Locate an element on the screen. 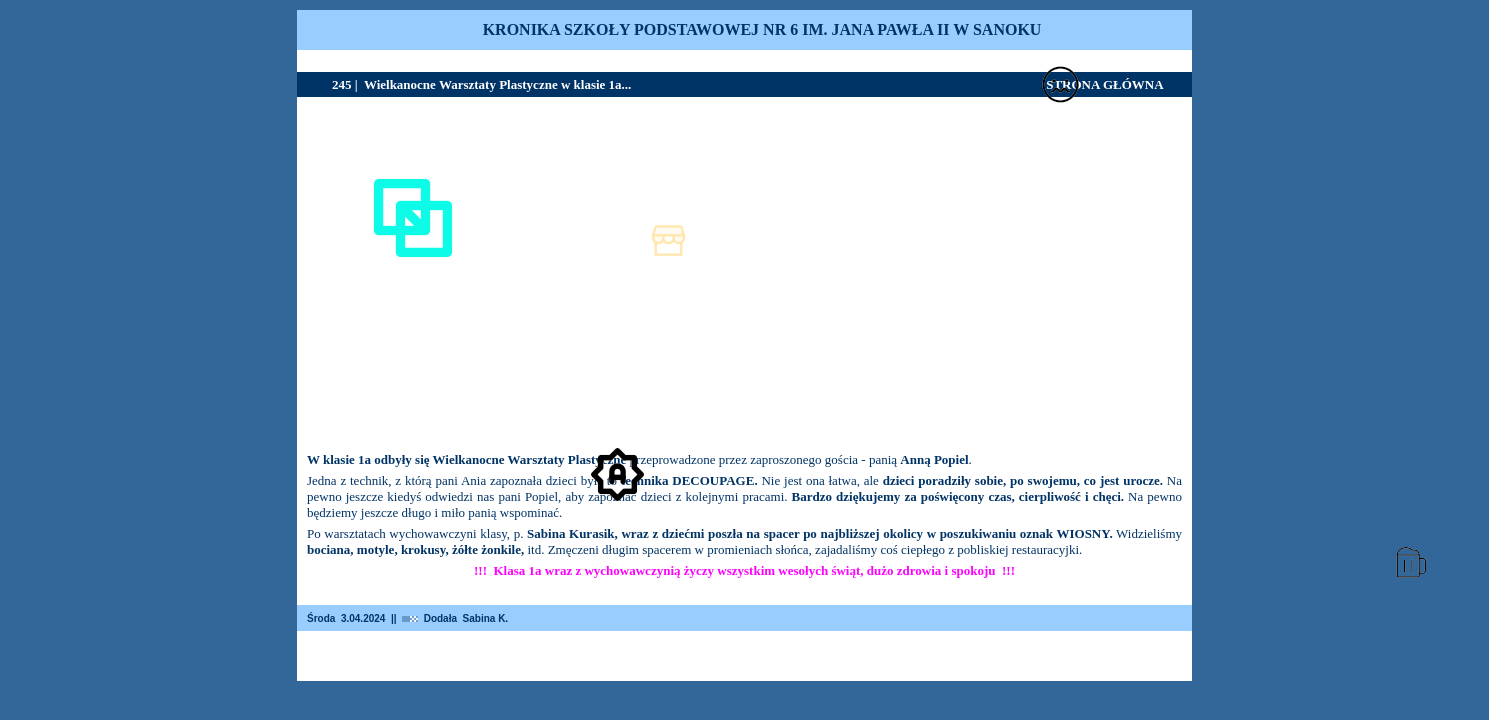 This screenshot has width=1489, height=720. enable automatic brightness adjustment is located at coordinates (617, 474).